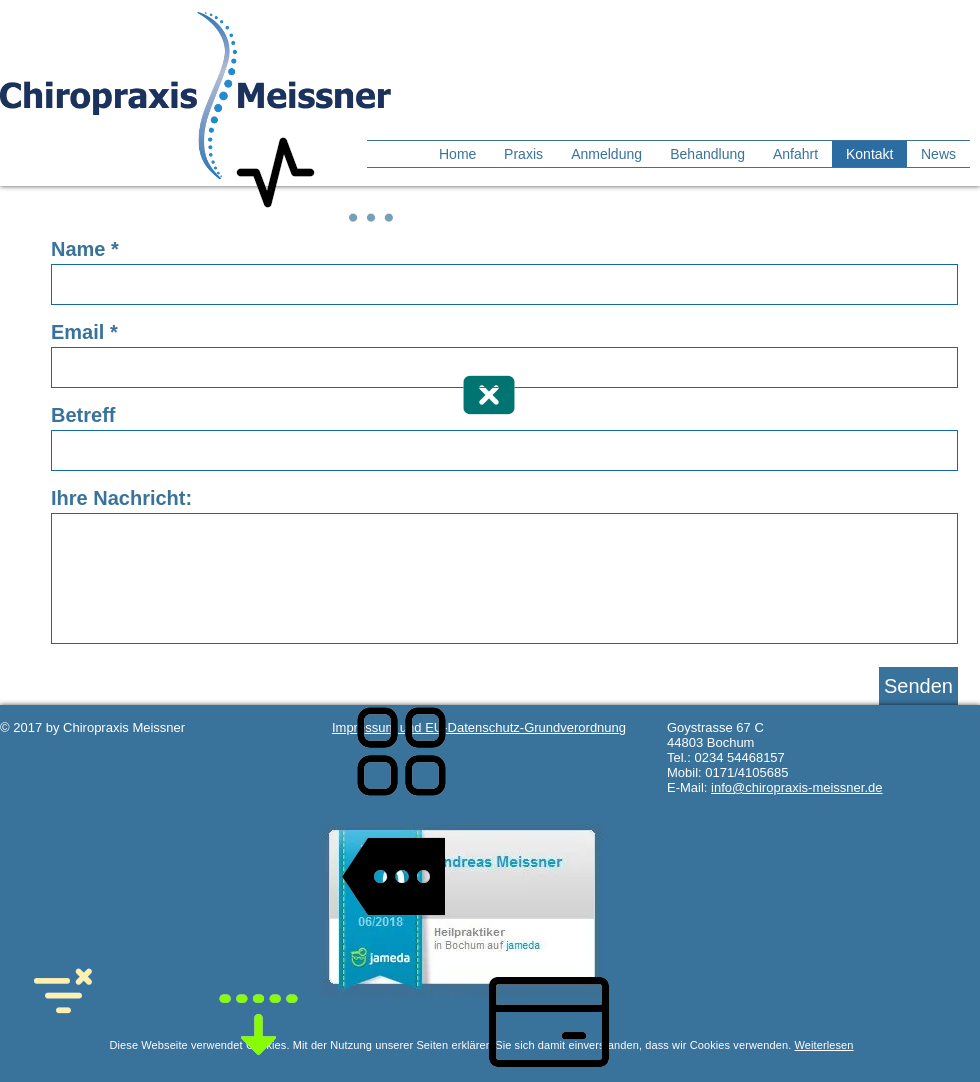 The width and height of the screenshot is (980, 1082). I want to click on manage payment methods, so click(549, 1022).